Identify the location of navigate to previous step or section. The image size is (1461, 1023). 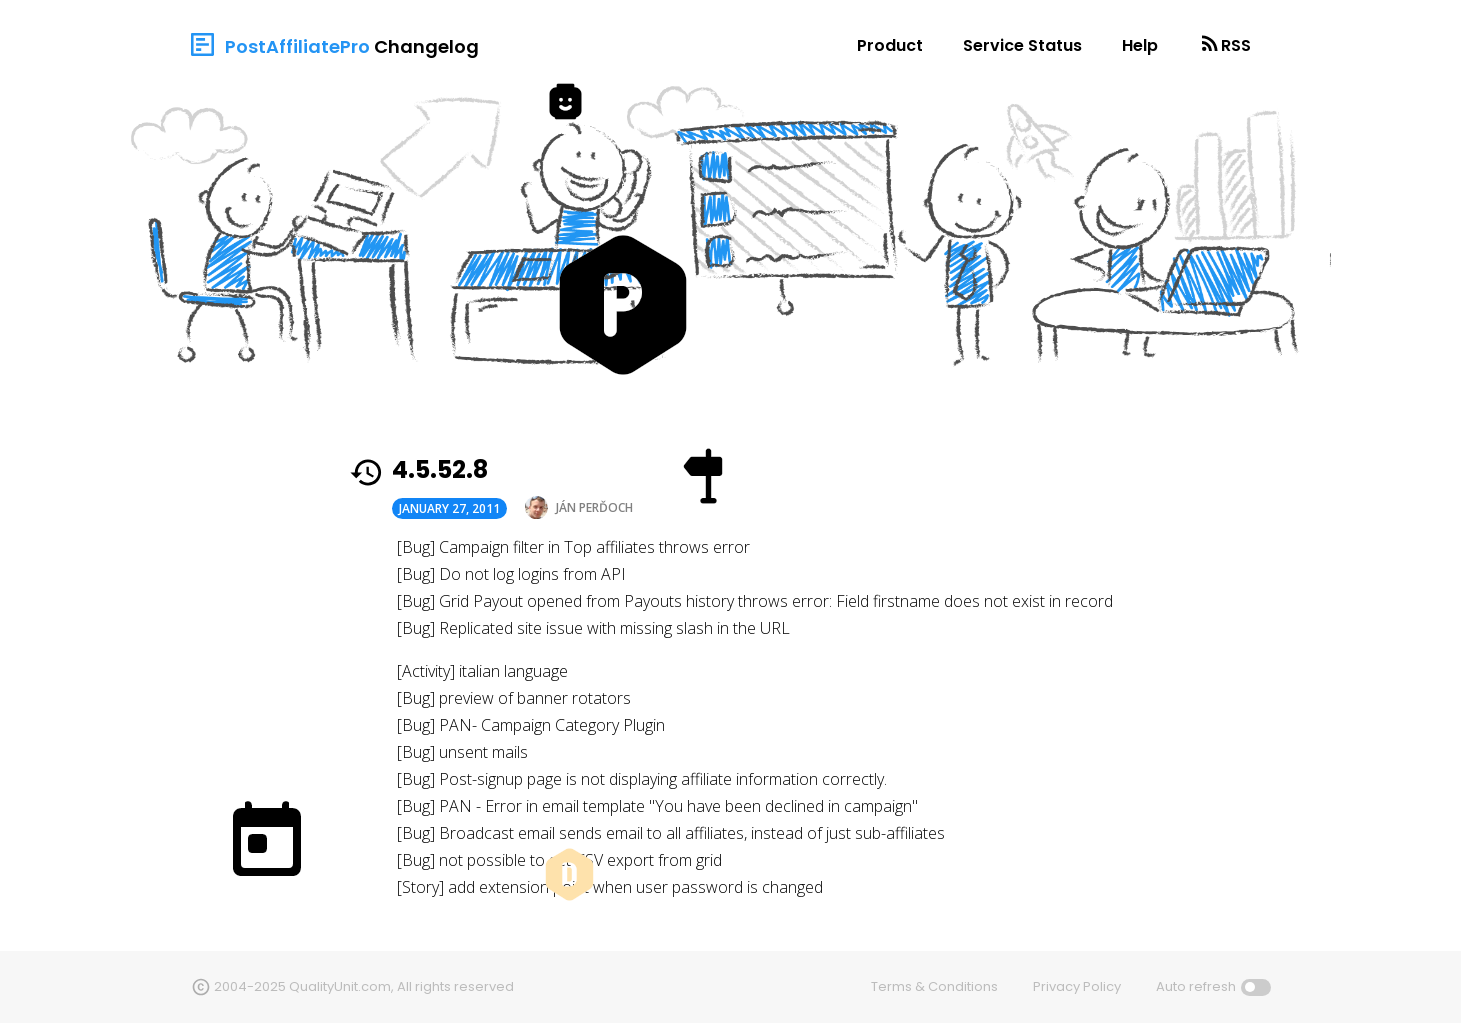
(703, 476).